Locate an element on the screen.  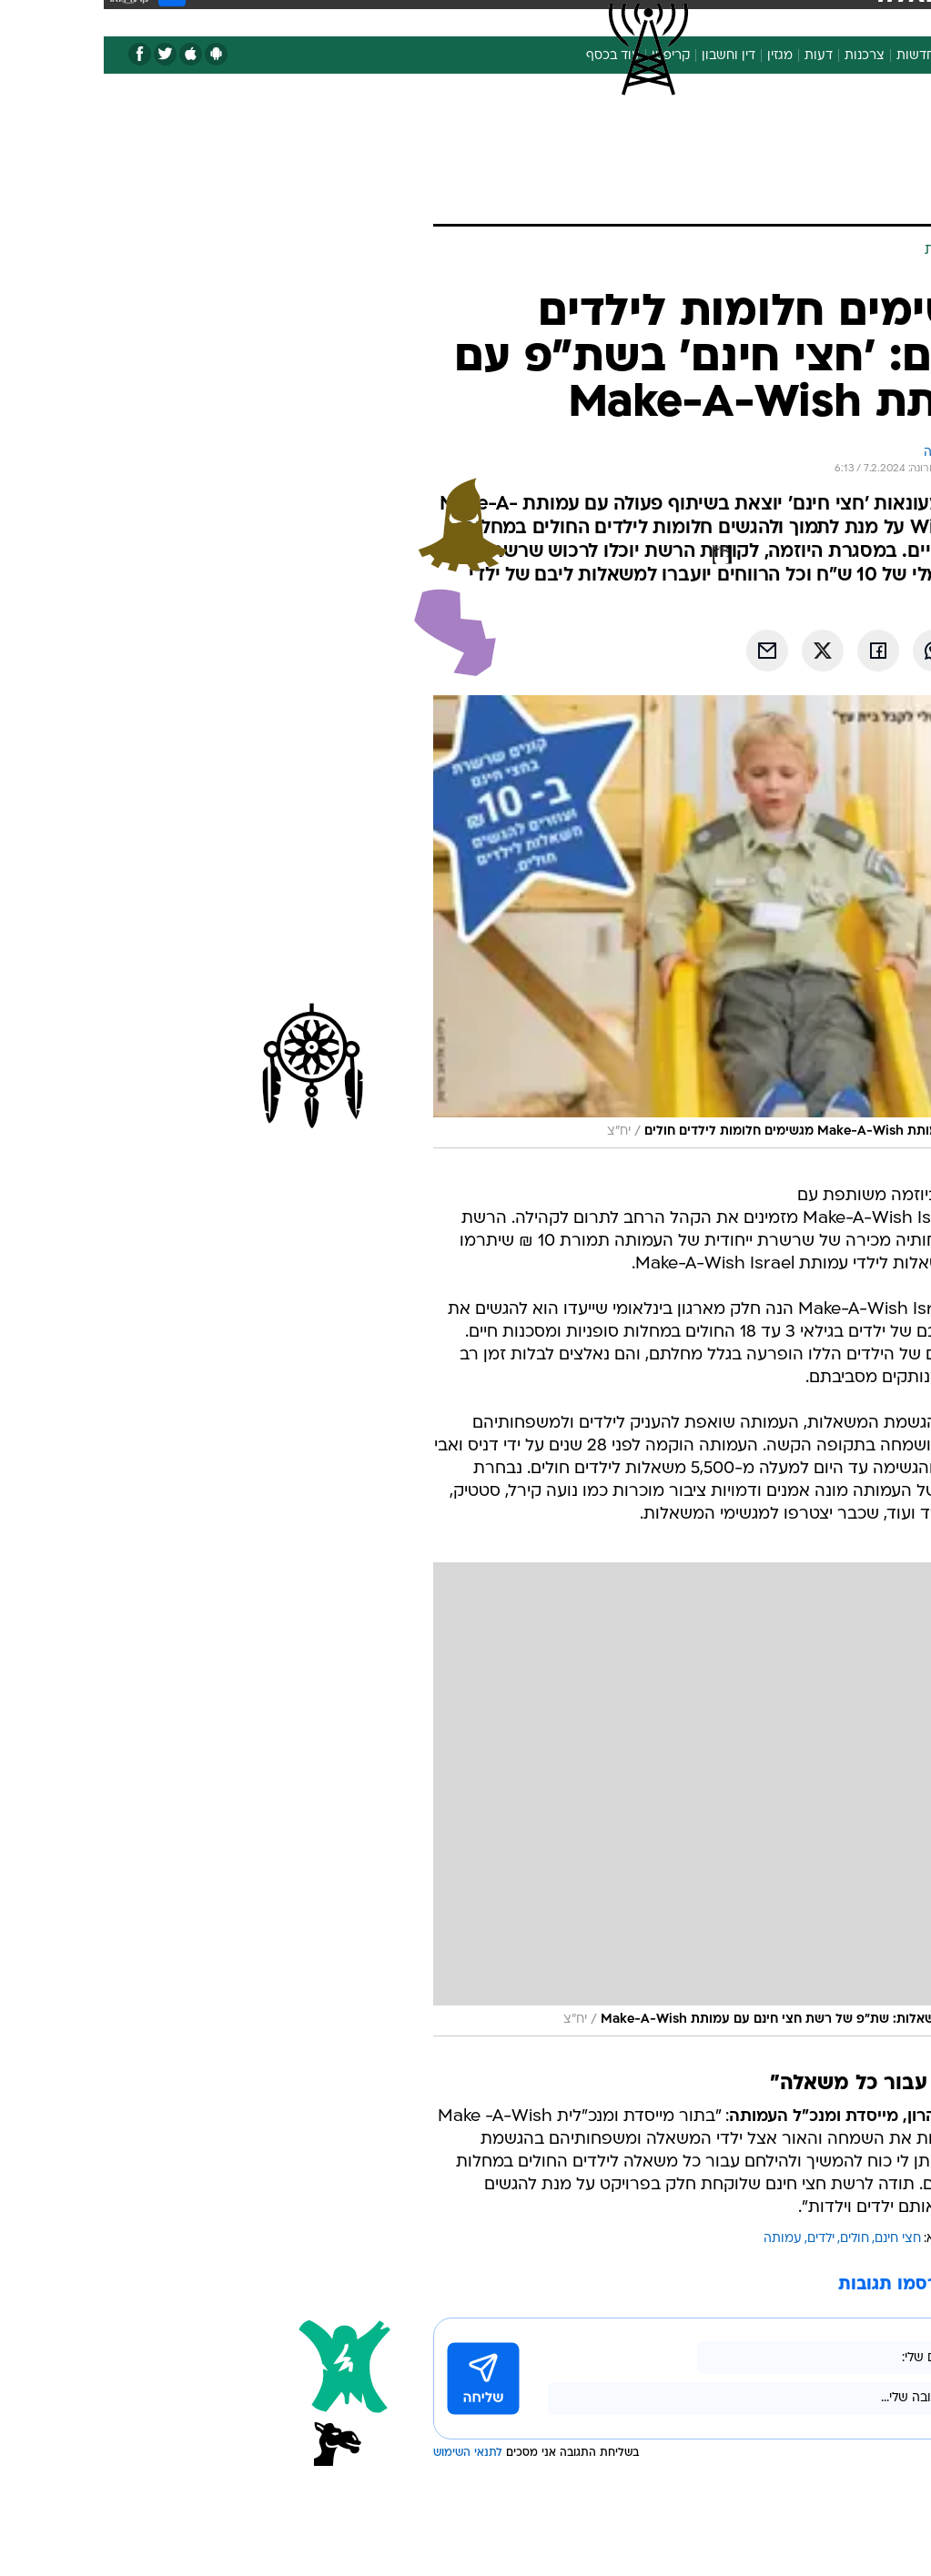
select Paraguay as your country or region is located at coordinates (455, 632).